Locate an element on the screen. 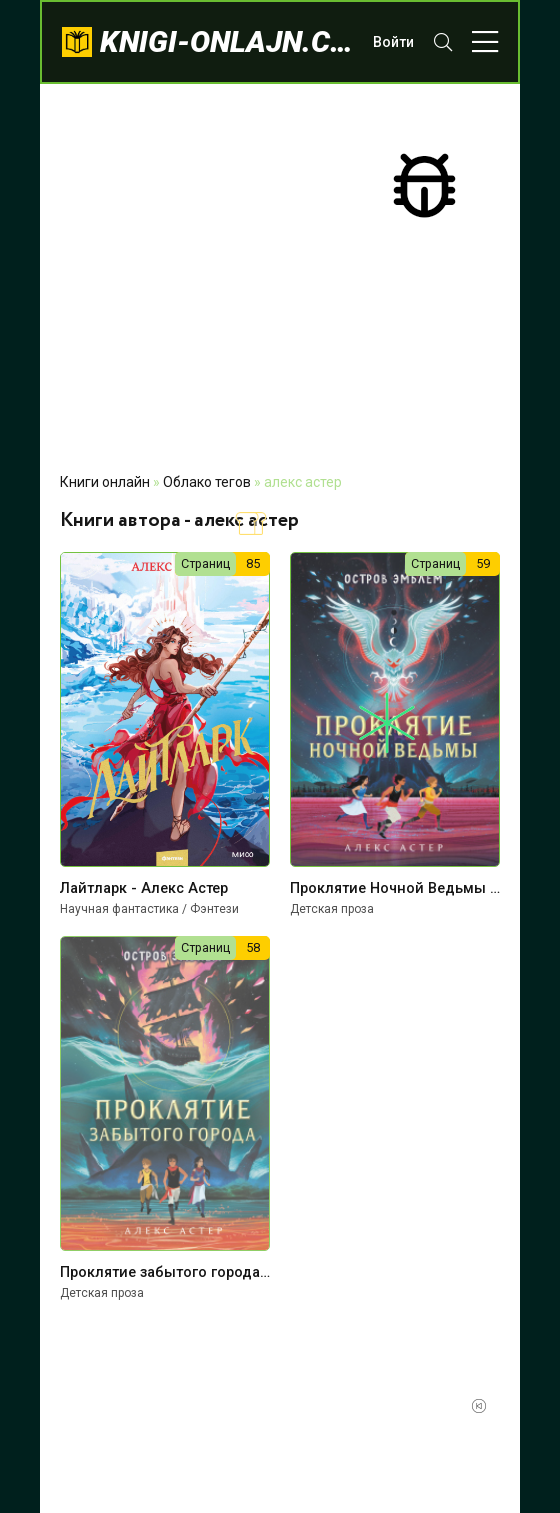  skip to previous track is located at coordinates (479, 1406).